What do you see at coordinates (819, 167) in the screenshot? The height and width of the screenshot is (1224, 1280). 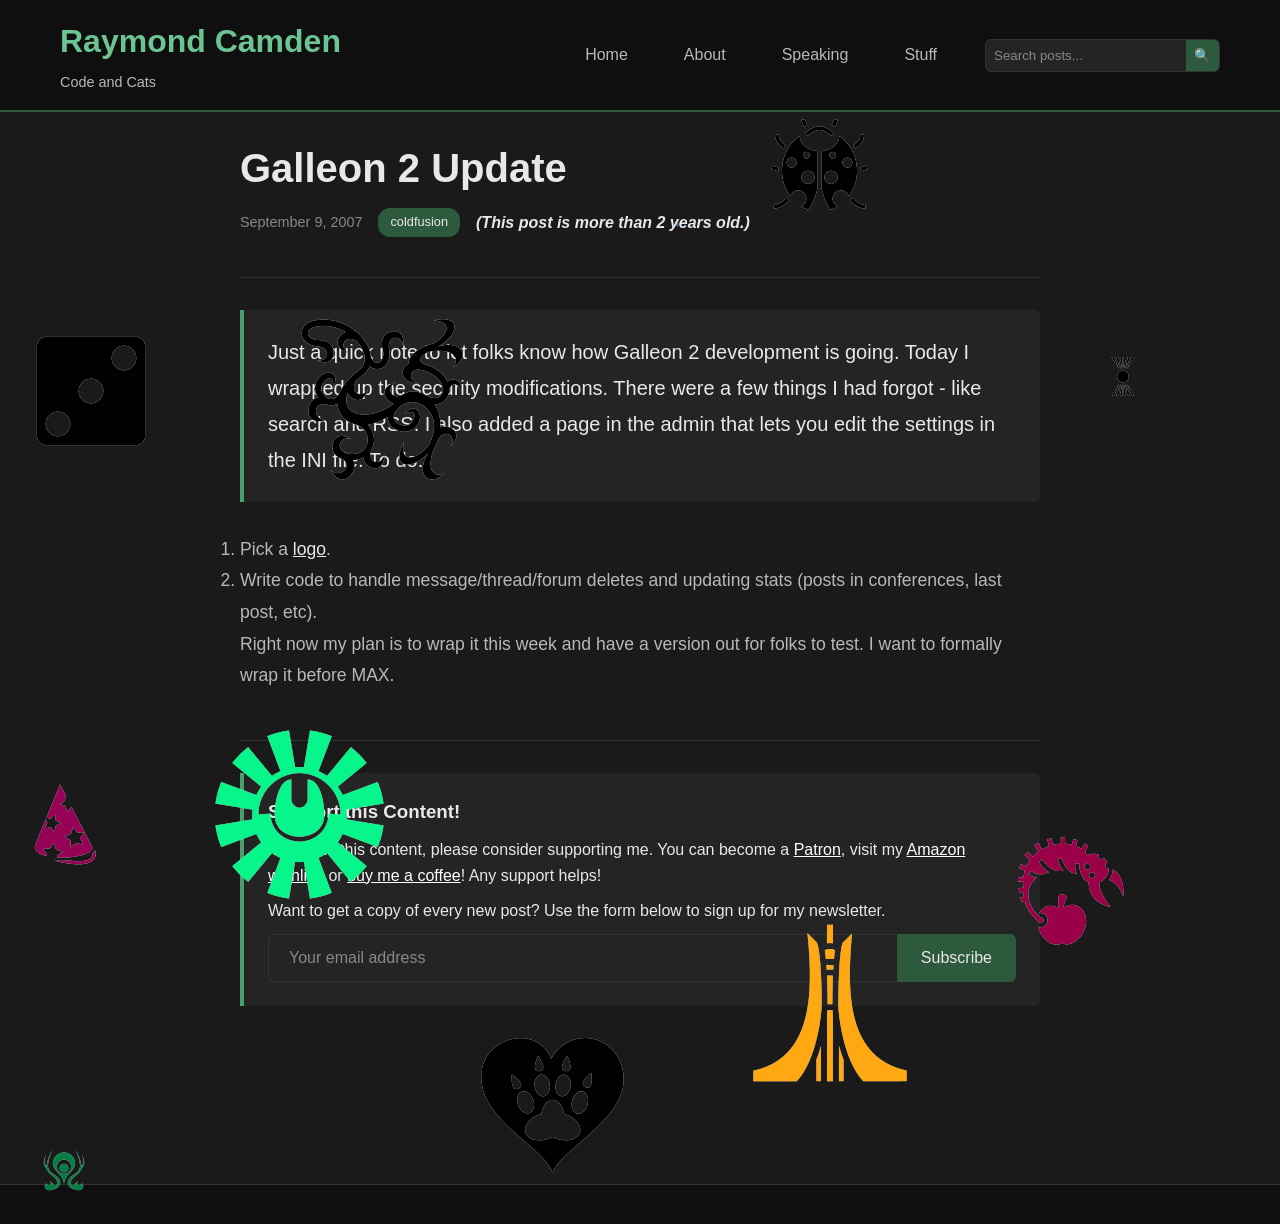 I see `indicates a bug or issue in the system` at bounding box center [819, 167].